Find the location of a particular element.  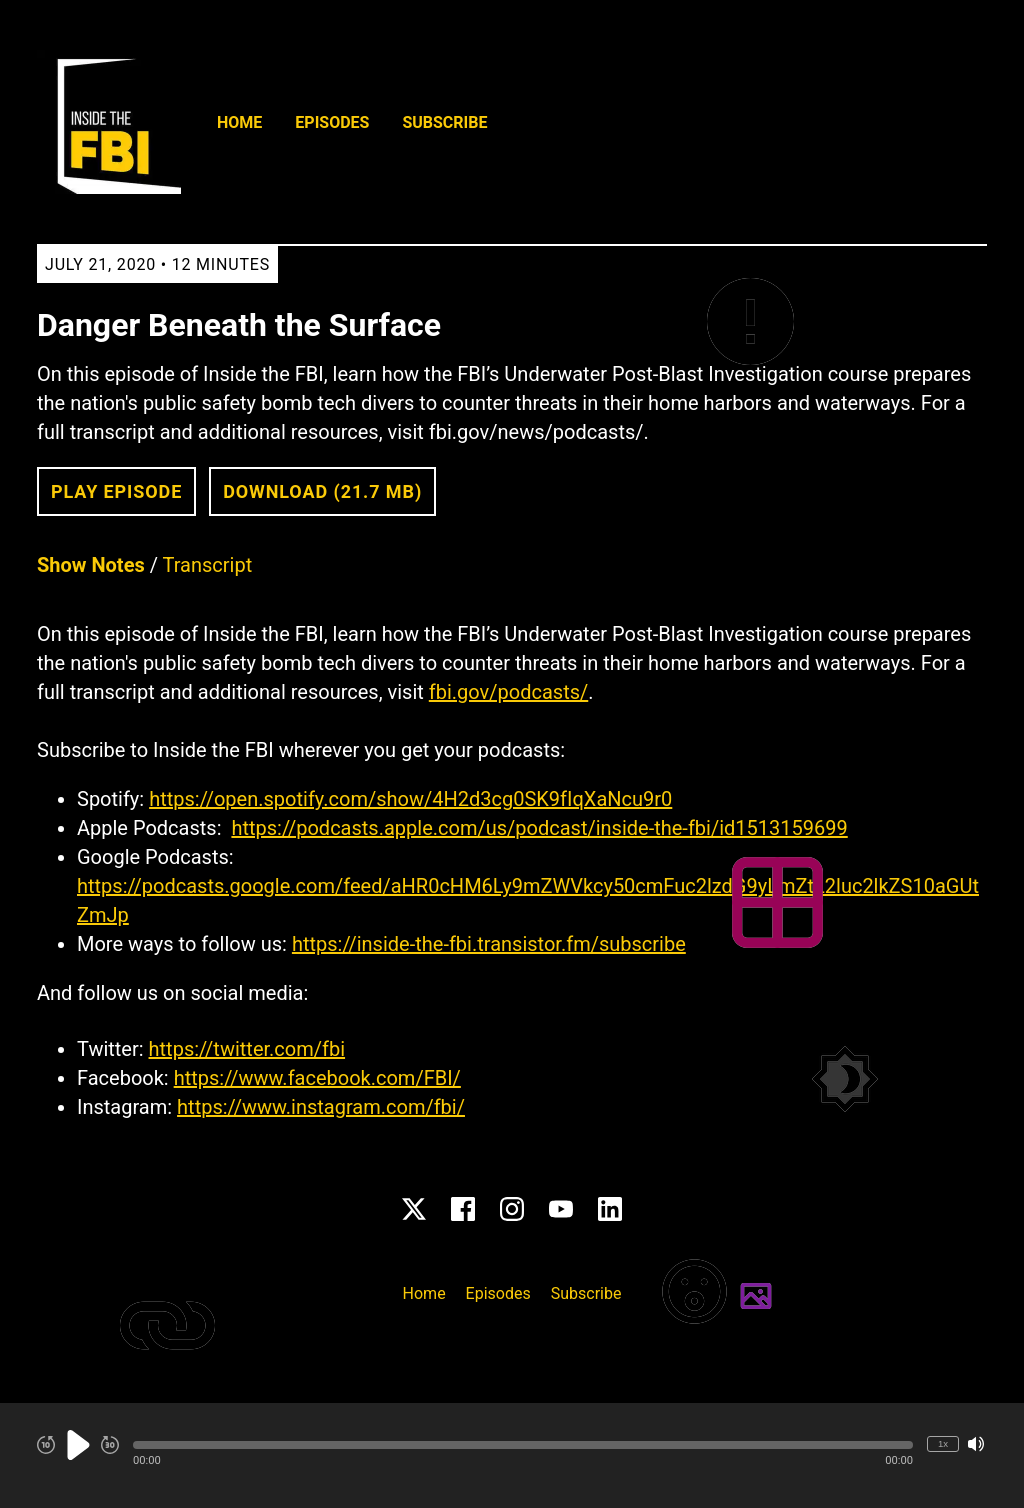

view or open an image file is located at coordinates (756, 1296).